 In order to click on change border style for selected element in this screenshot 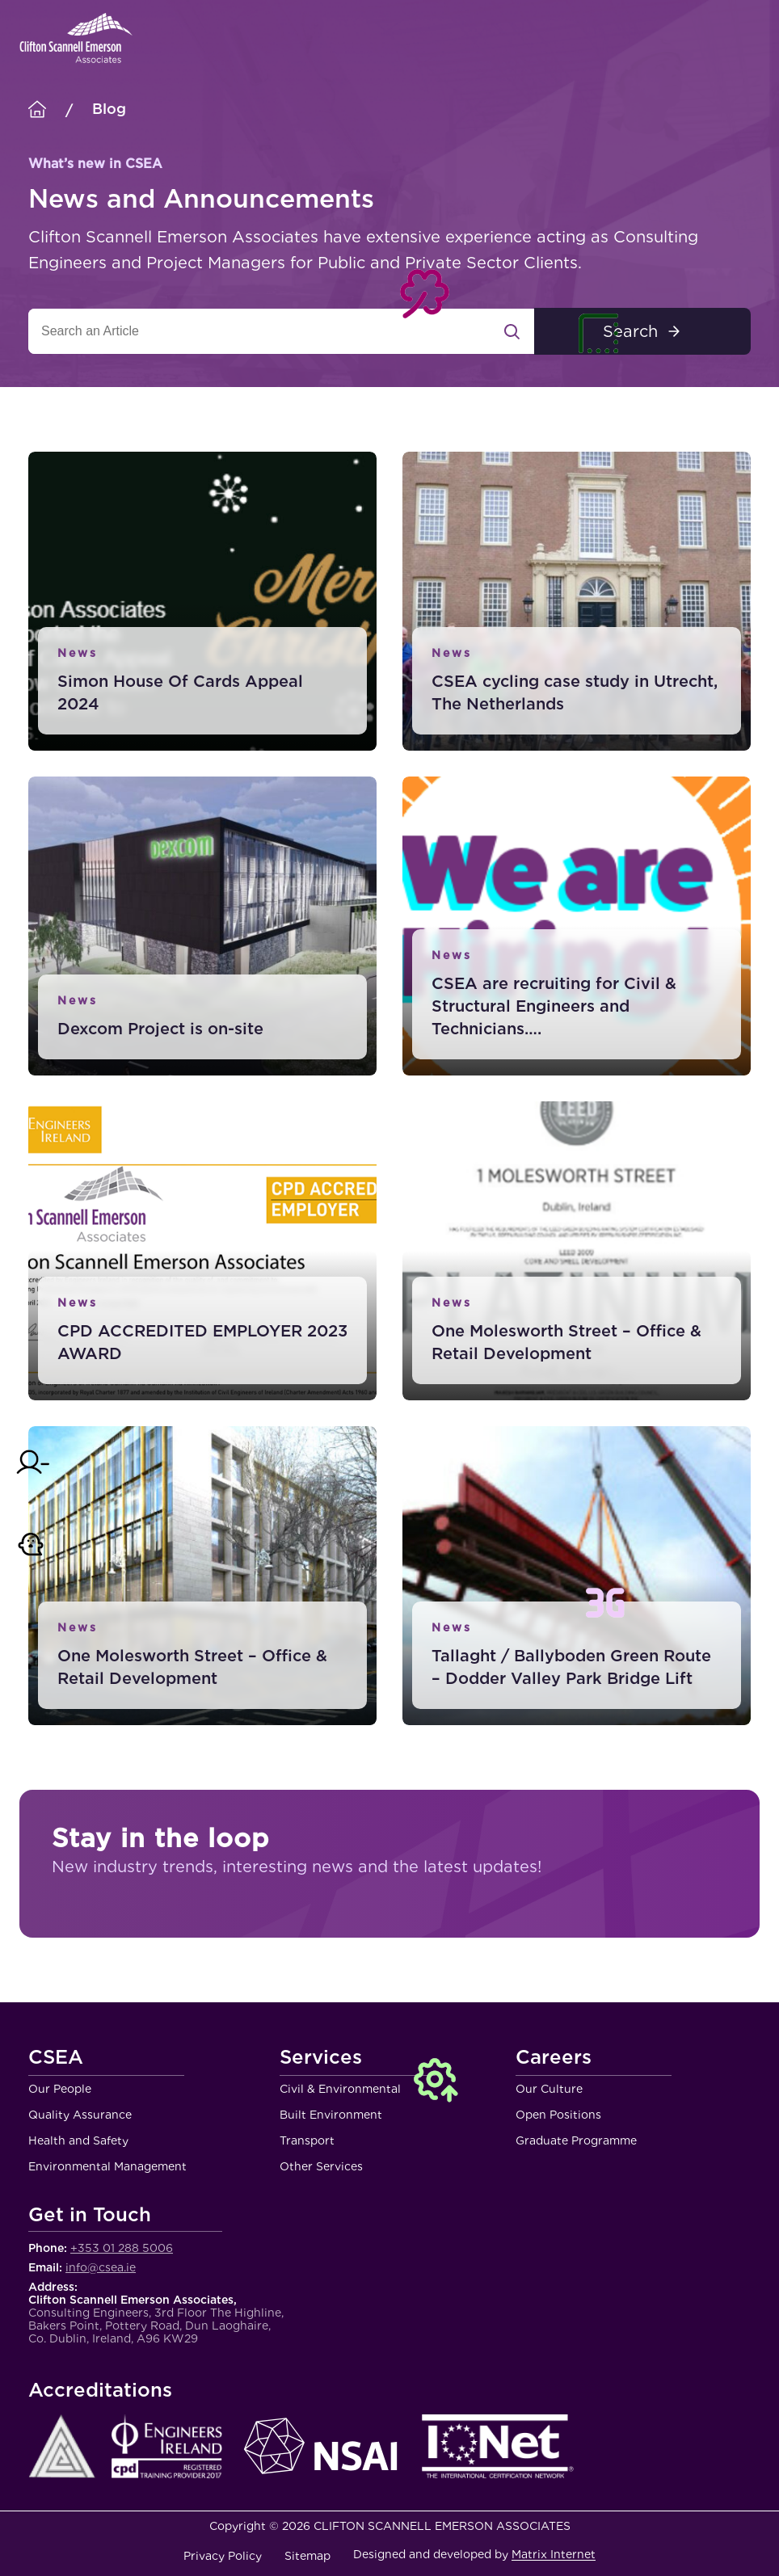, I will do `click(598, 333)`.